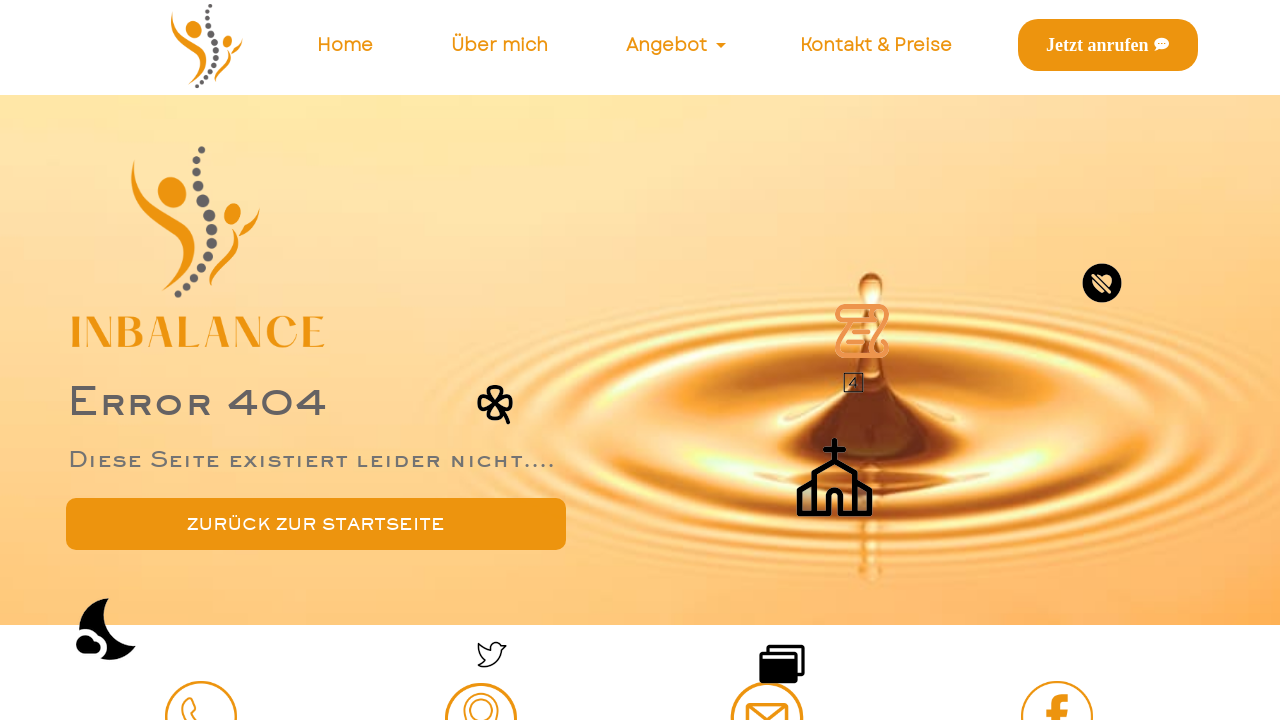  What do you see at coordinates (495, 404) in the screenshot?
I see `indicates a luck or chance-based feature` at bounding box center [495, 404].